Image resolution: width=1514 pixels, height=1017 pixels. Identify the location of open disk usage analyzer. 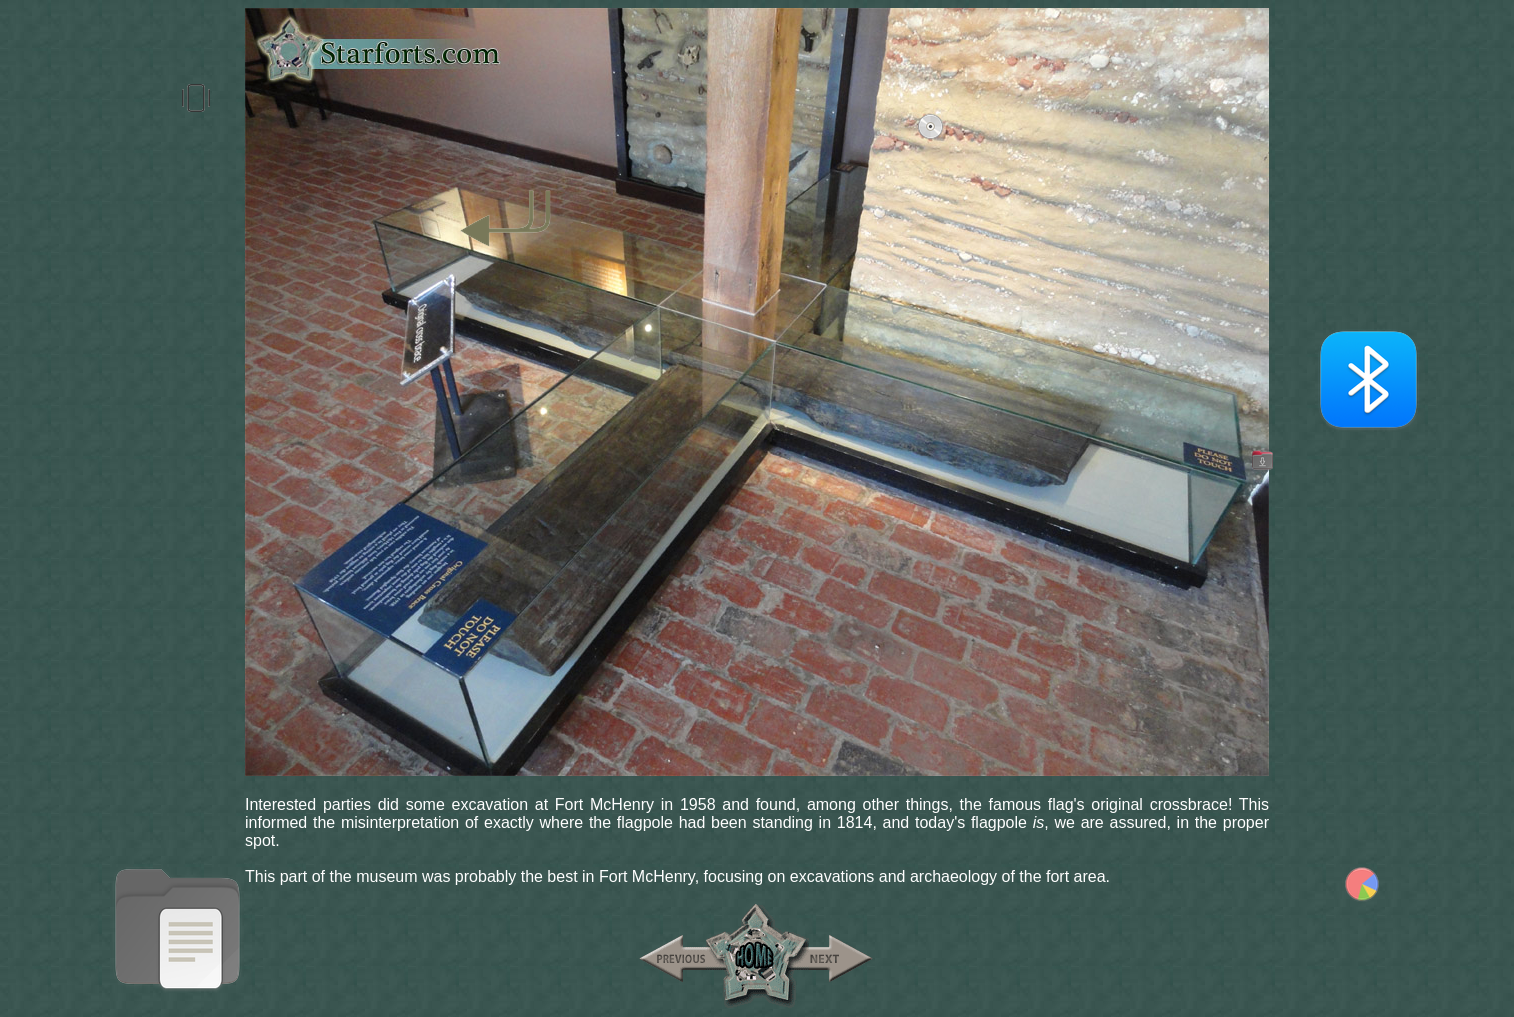
(1362, 884).